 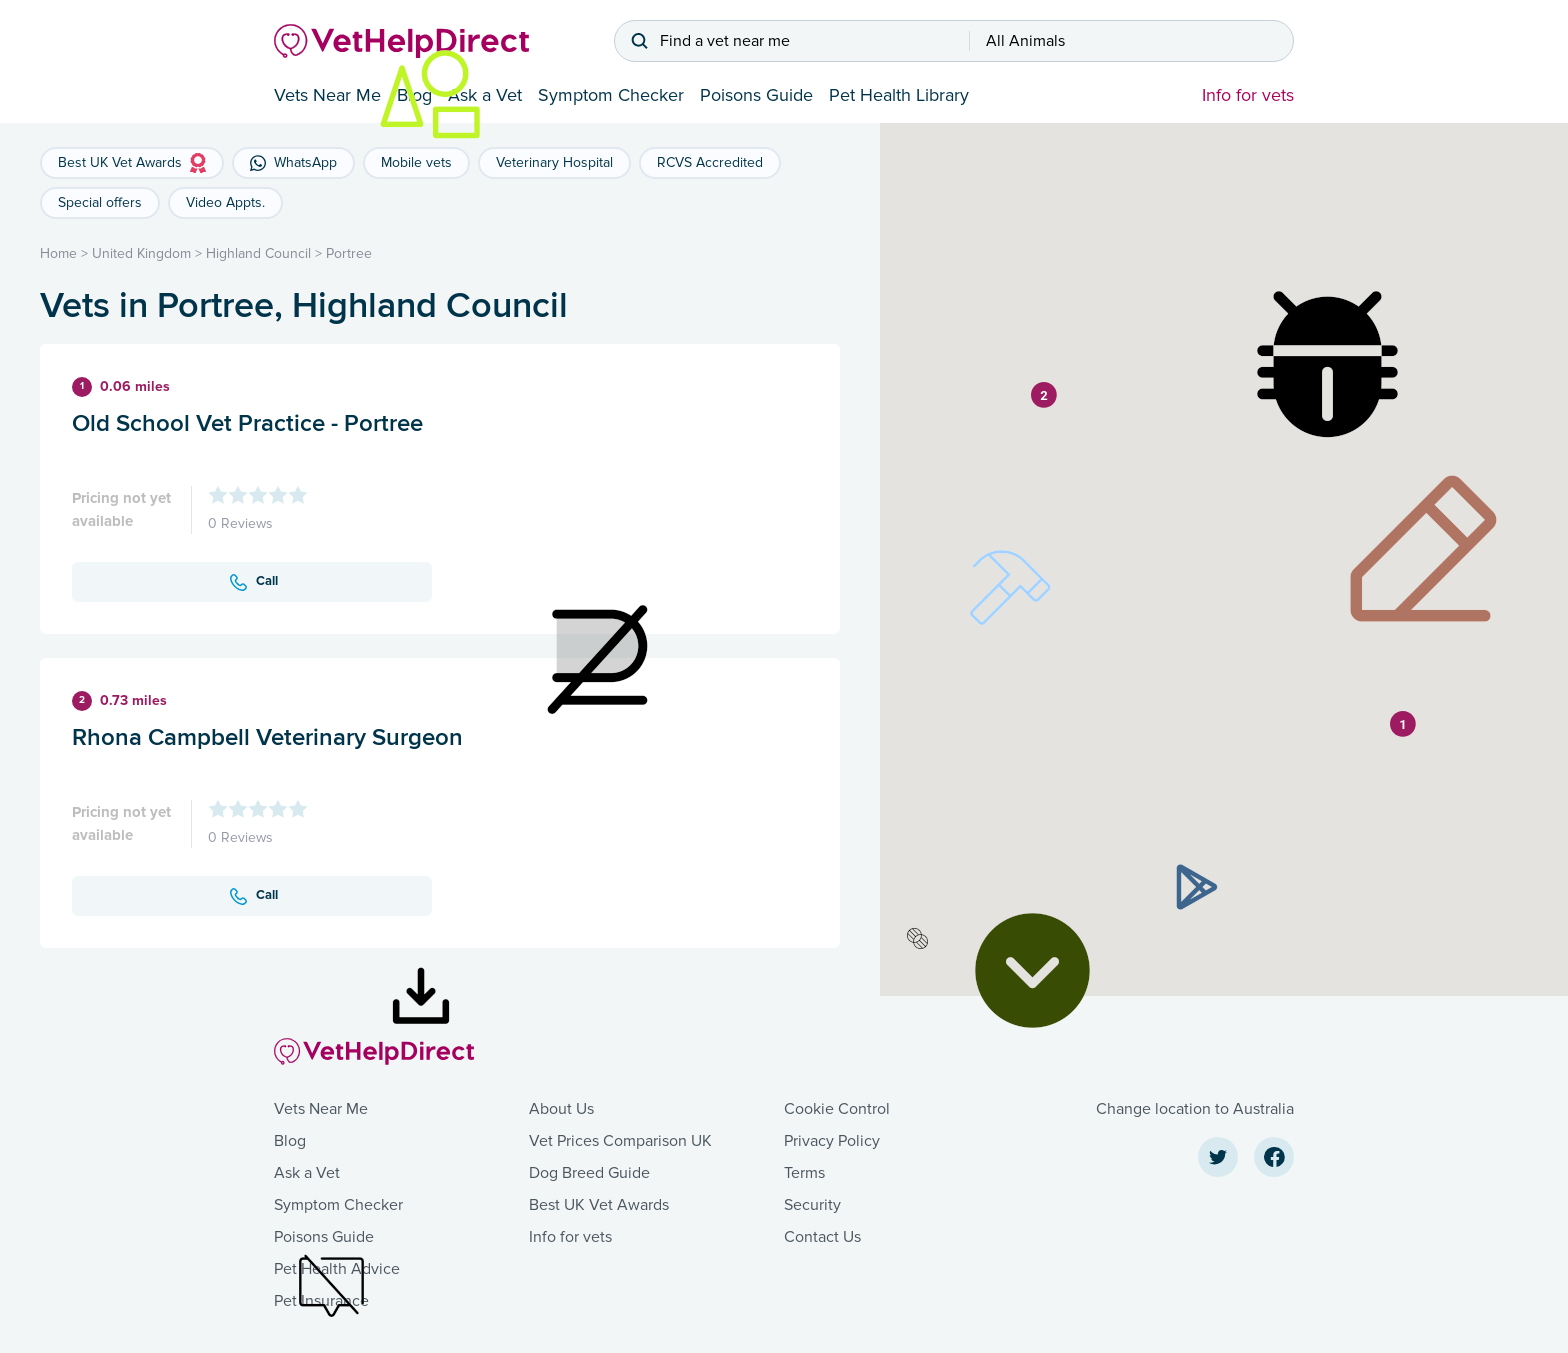 What do you see at coordinates (1420, 551) in the screenshot?
I see `edit text or content` at bounding box center [1420, 551].